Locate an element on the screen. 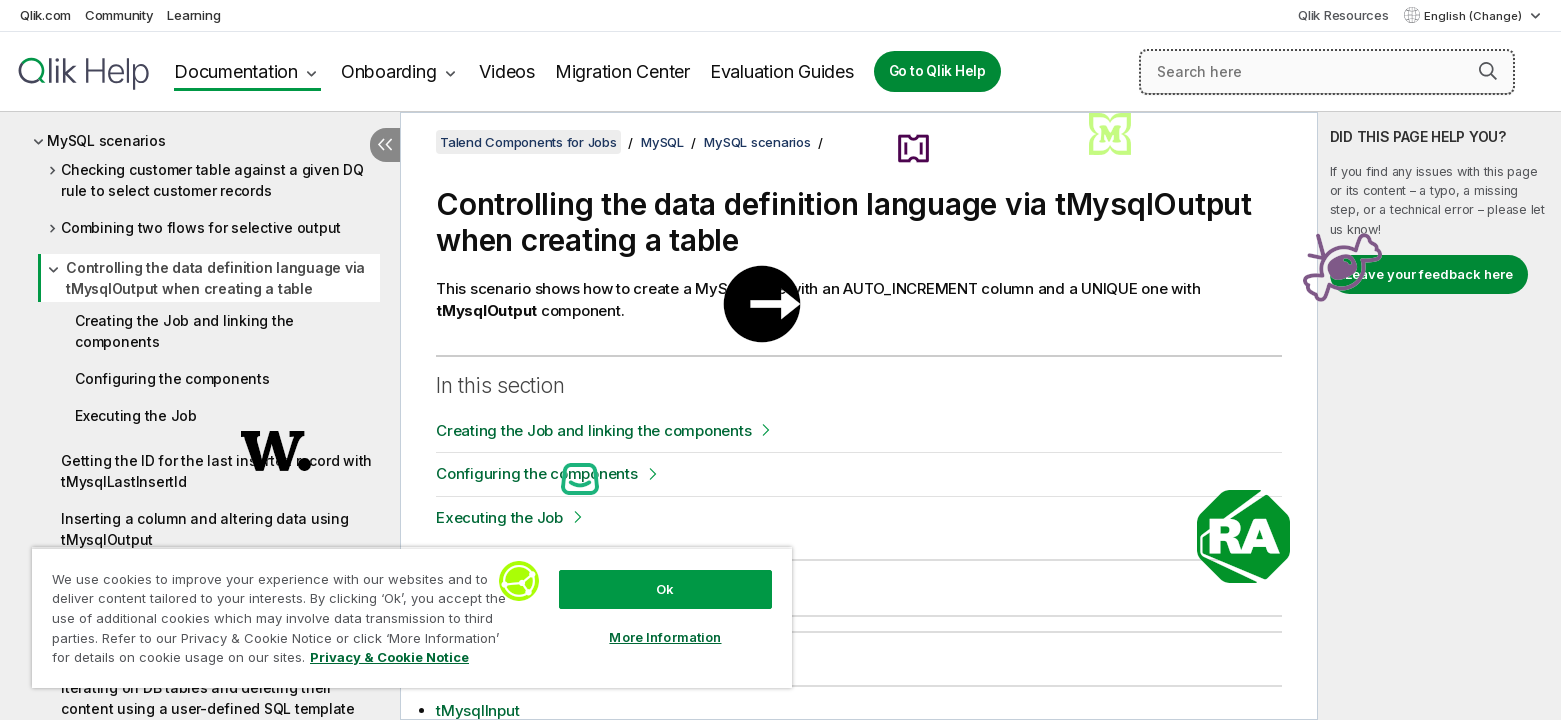  müller brand logo is located at coordinates (1110, 134).